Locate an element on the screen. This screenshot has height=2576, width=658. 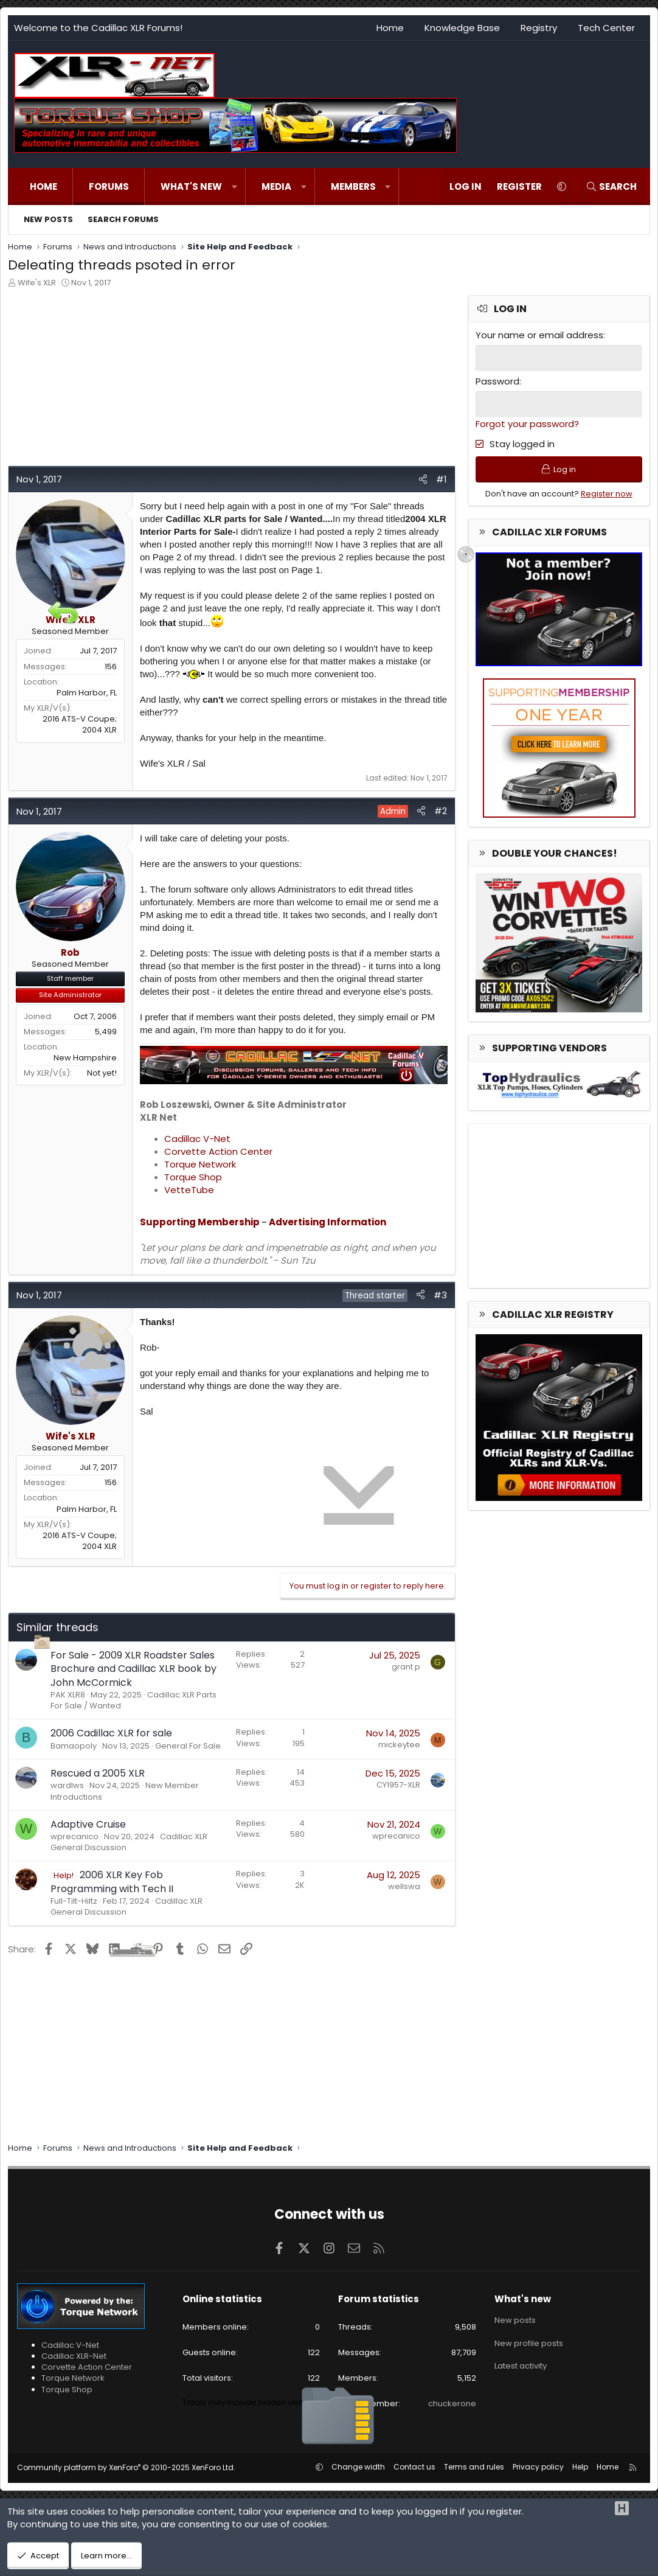
open files stored on sd card is located at coordinates (338, 2418).